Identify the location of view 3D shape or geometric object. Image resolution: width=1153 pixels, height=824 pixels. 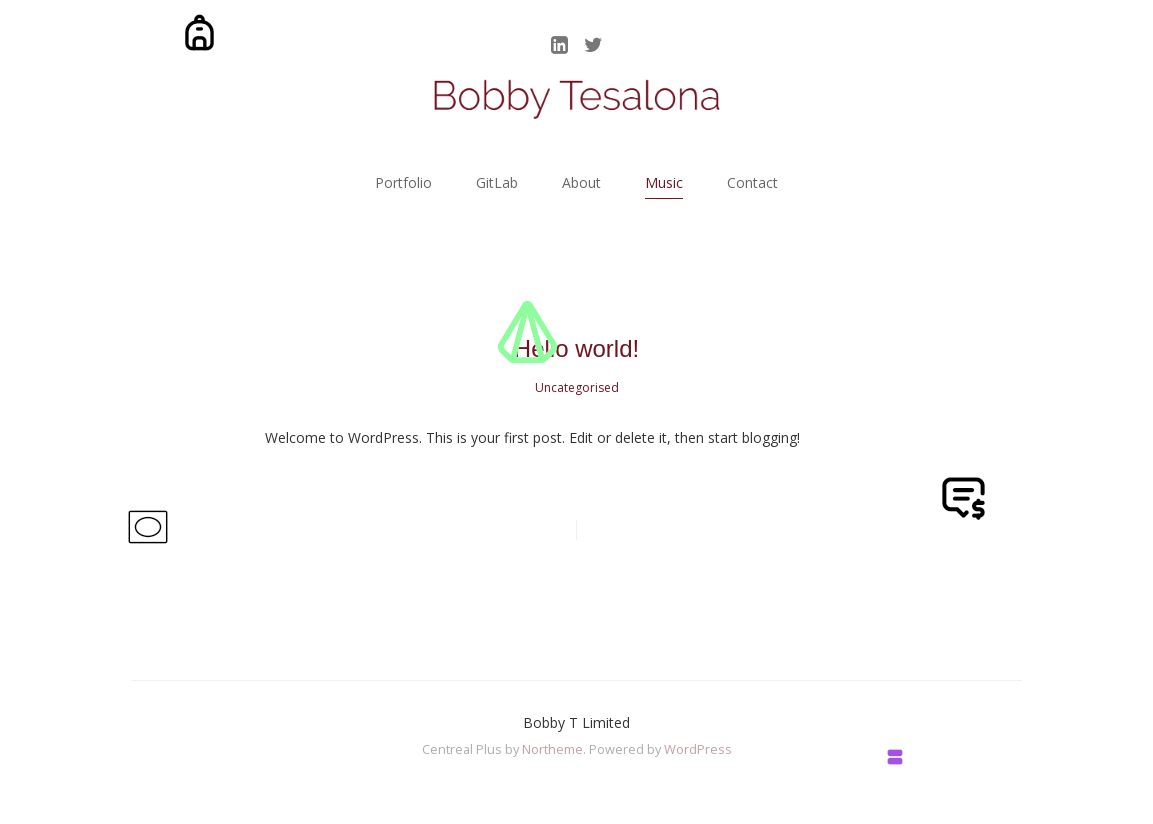
(527, 333).